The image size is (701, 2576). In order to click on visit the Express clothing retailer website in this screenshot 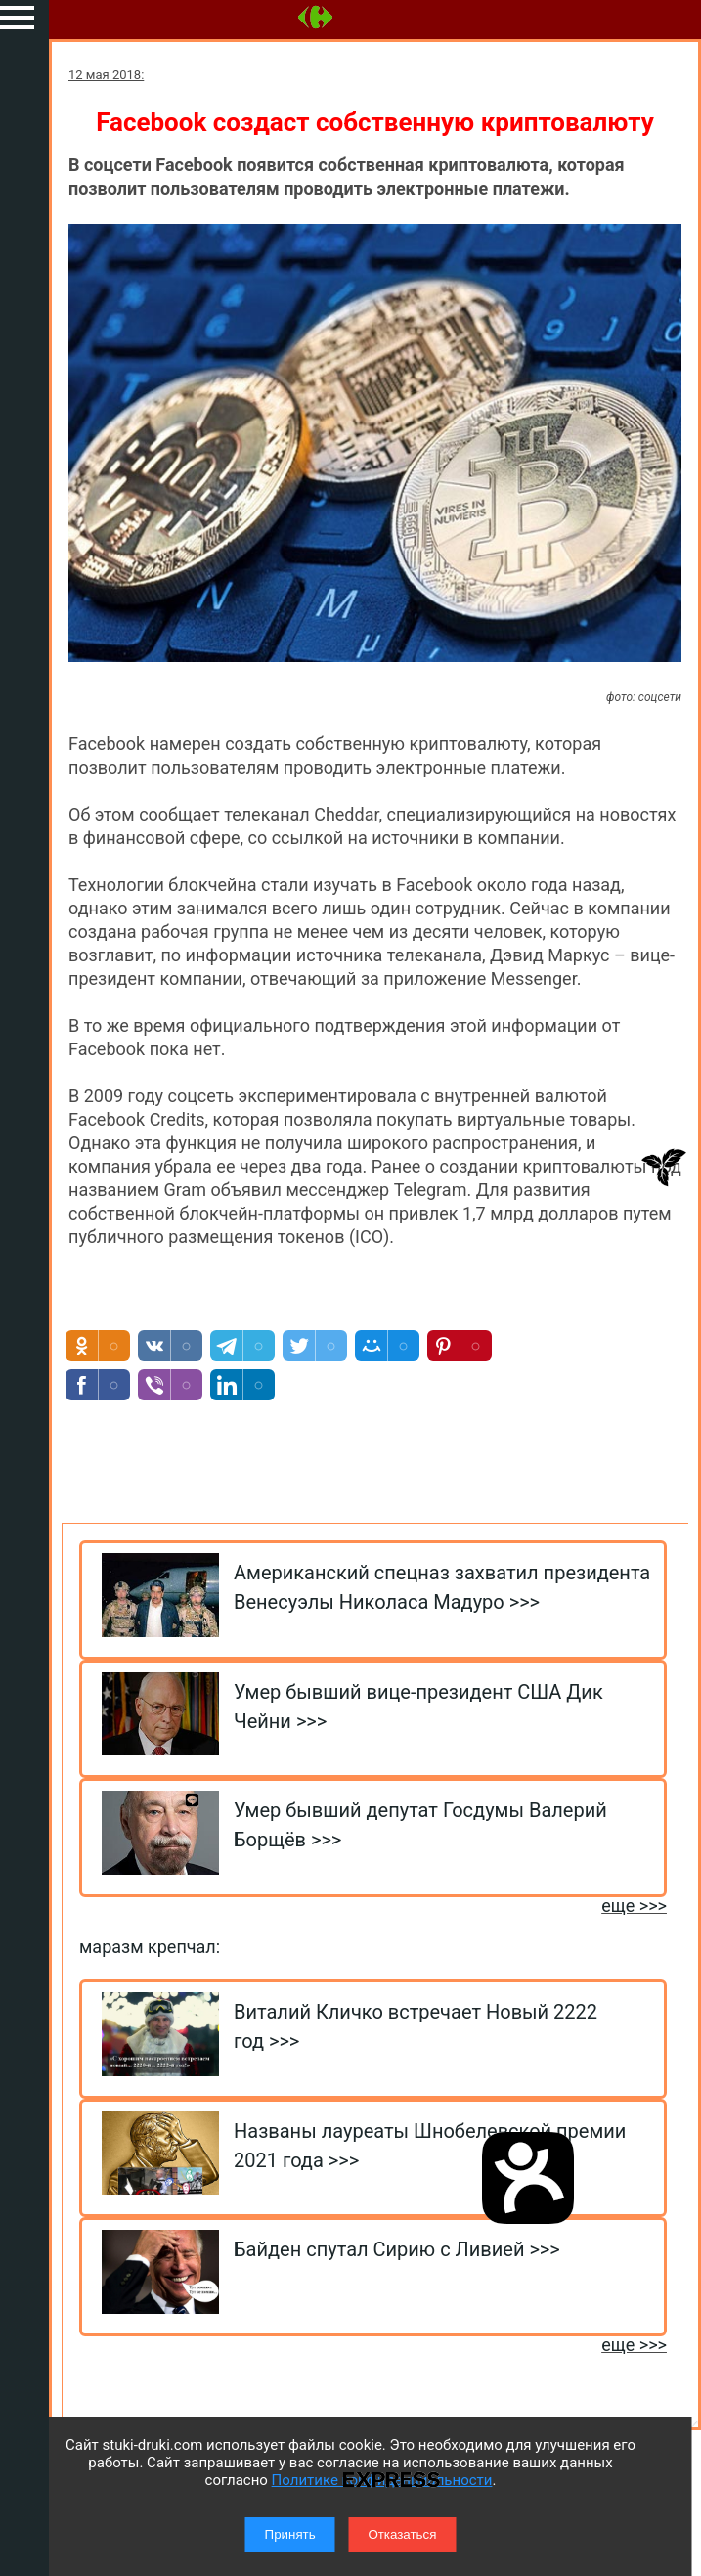, I will do `click(391, 2479)`.